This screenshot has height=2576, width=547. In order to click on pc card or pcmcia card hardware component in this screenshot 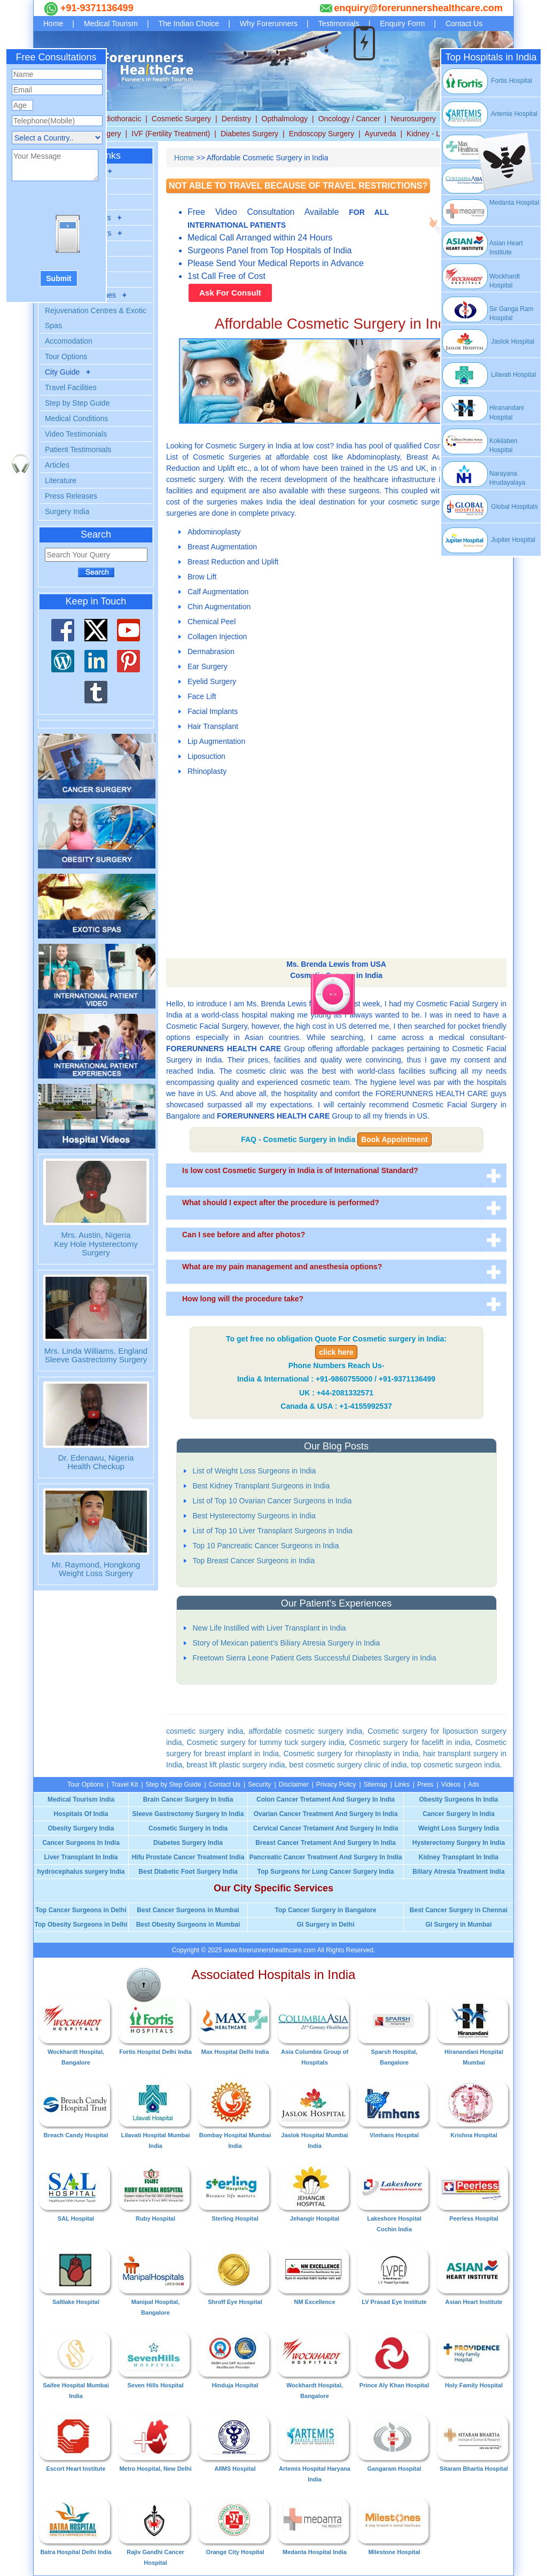, I will do `click(68, 234)`.